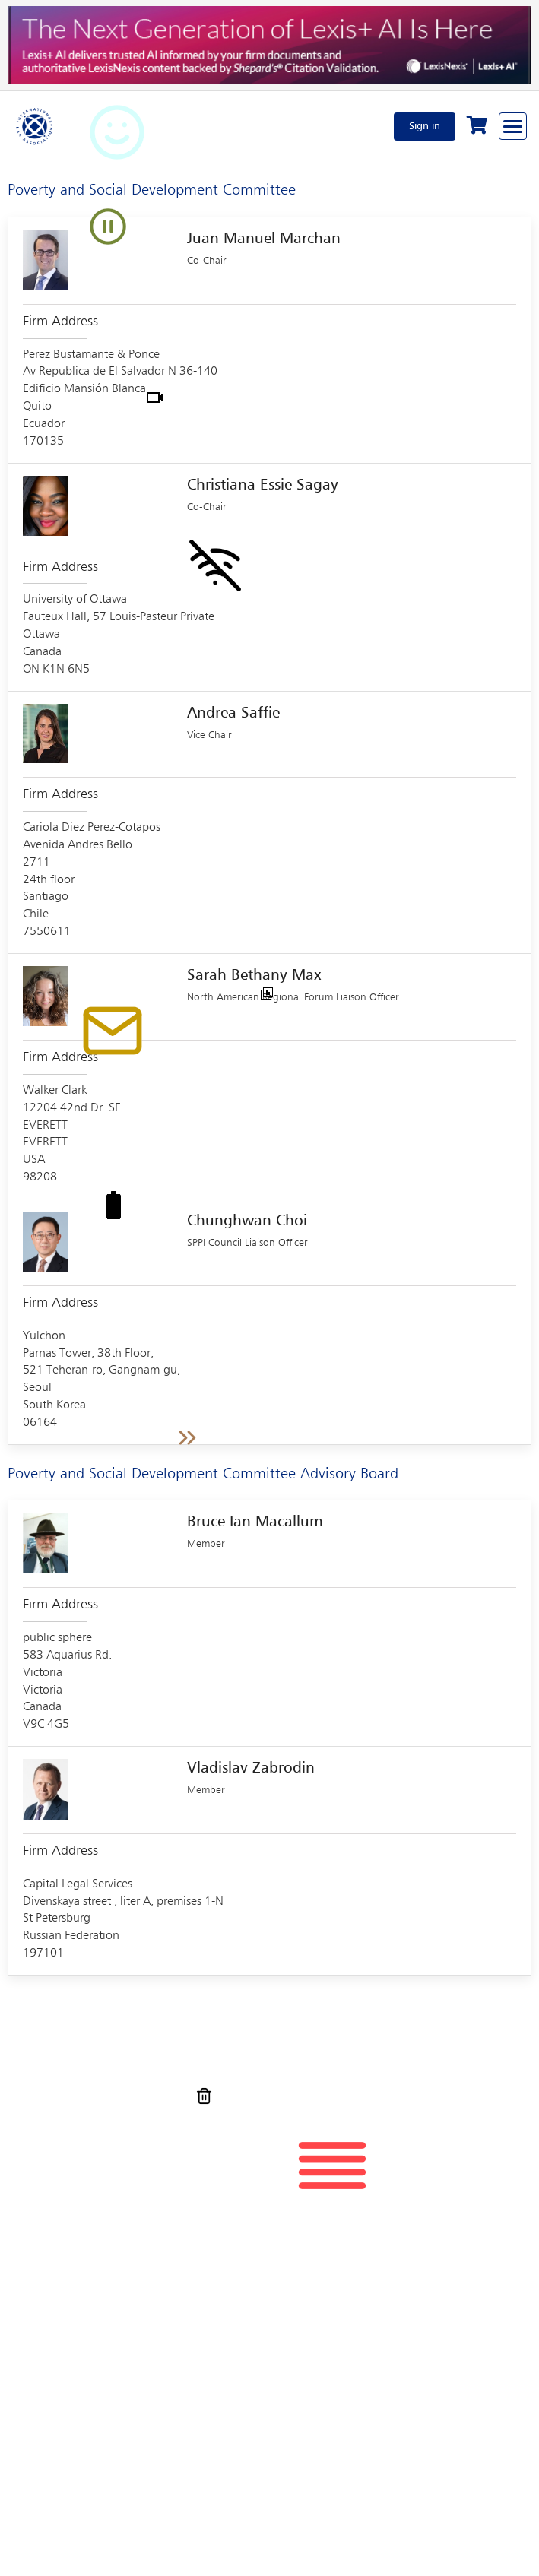 The image size is (539, 2576). I want to click on indicates 6 items selected or filtered, so click(267, 993).